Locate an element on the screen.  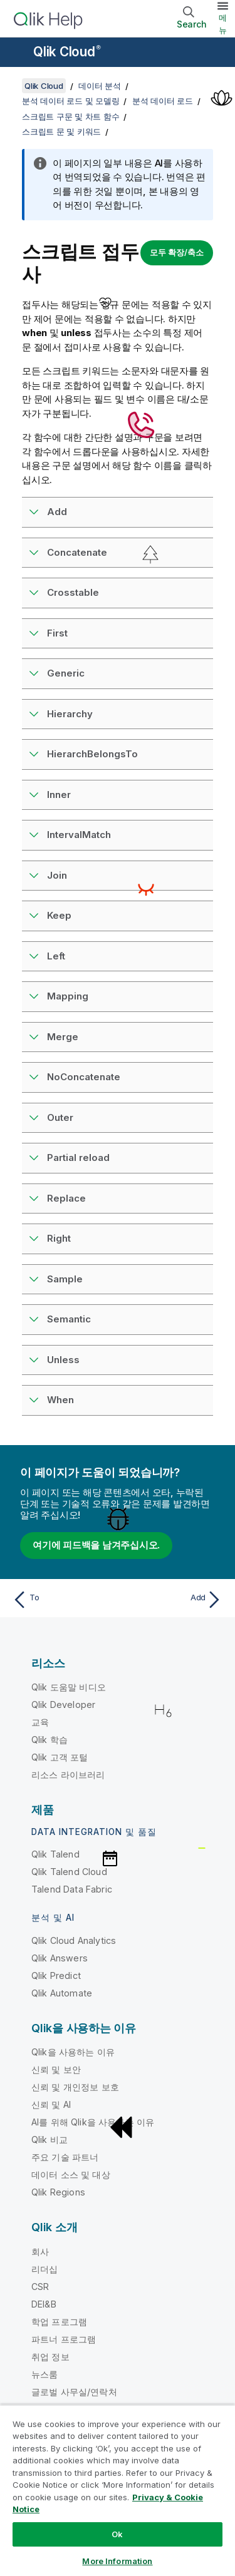
minimize or collapse a window is located at coordinates (202, 1848).